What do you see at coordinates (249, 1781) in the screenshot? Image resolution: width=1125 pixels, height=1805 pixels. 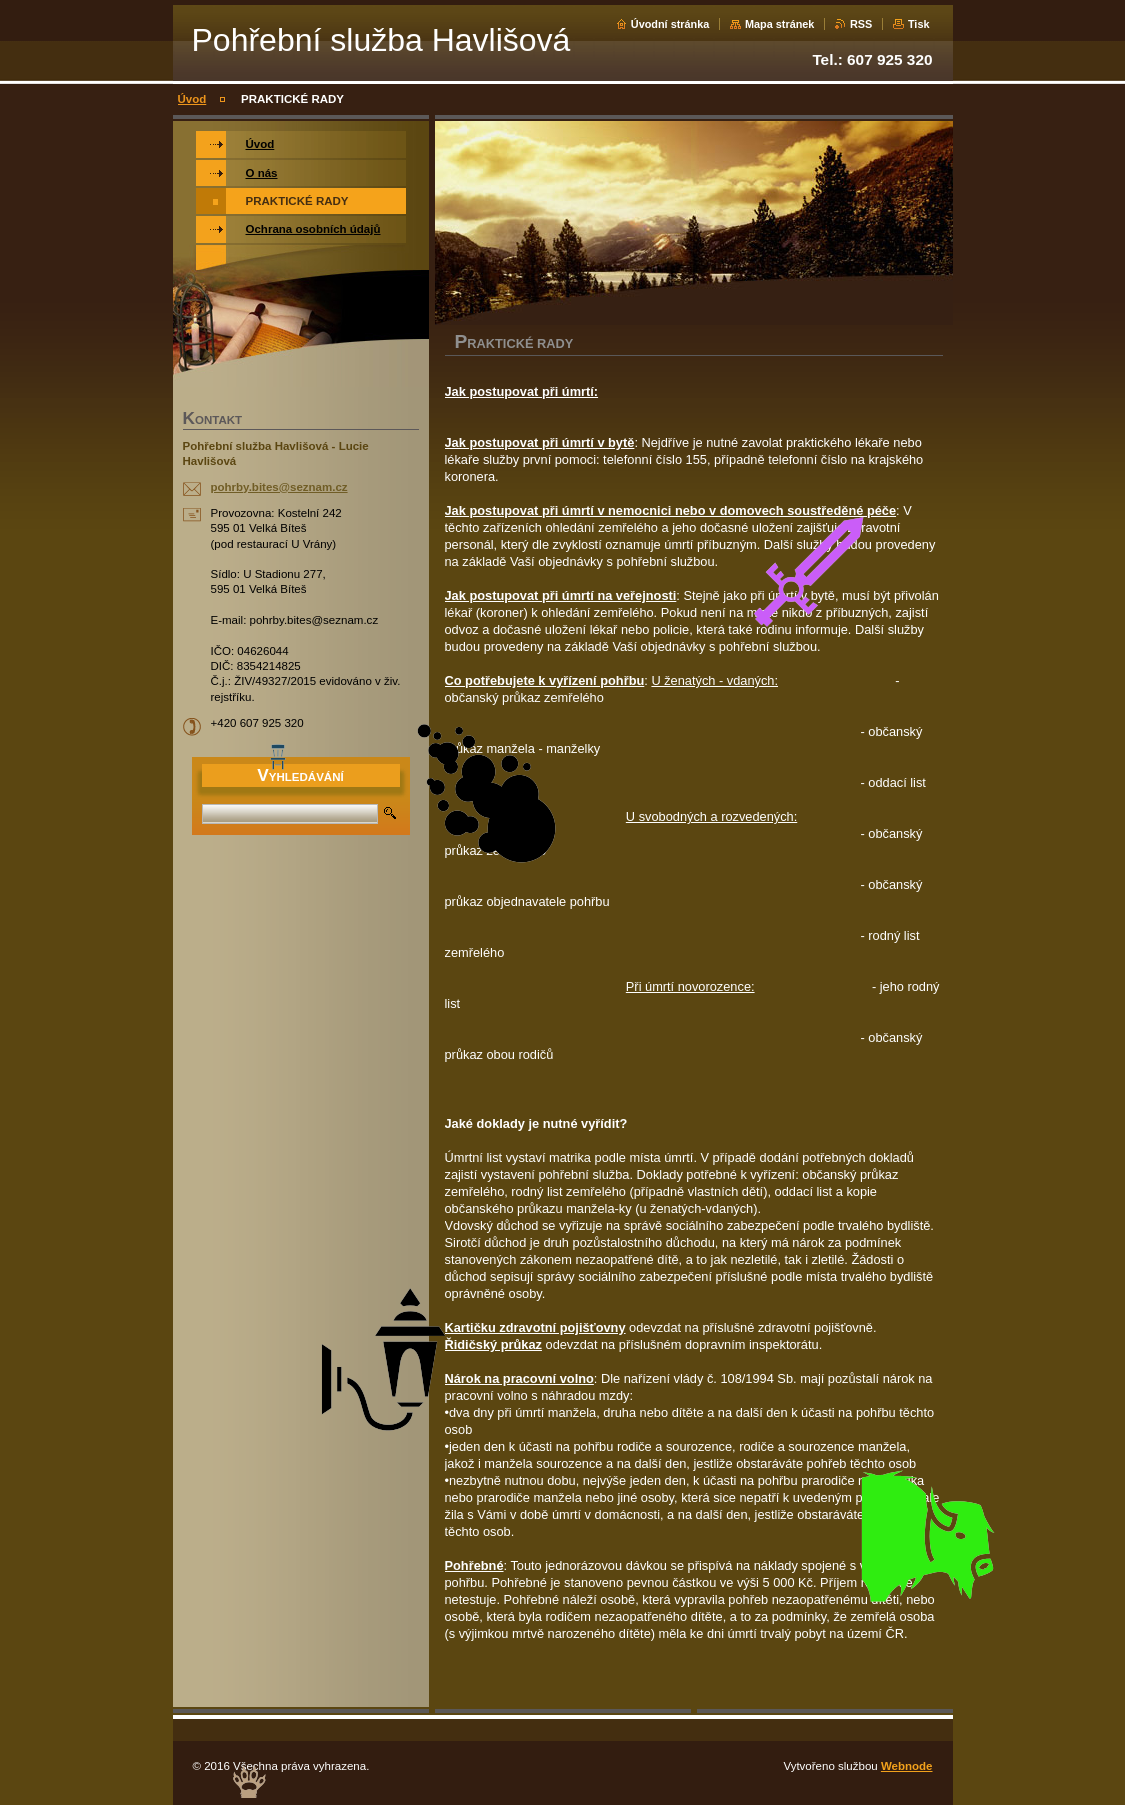 I see `access pet-related features or settings` at bounding box center [249, 1781].